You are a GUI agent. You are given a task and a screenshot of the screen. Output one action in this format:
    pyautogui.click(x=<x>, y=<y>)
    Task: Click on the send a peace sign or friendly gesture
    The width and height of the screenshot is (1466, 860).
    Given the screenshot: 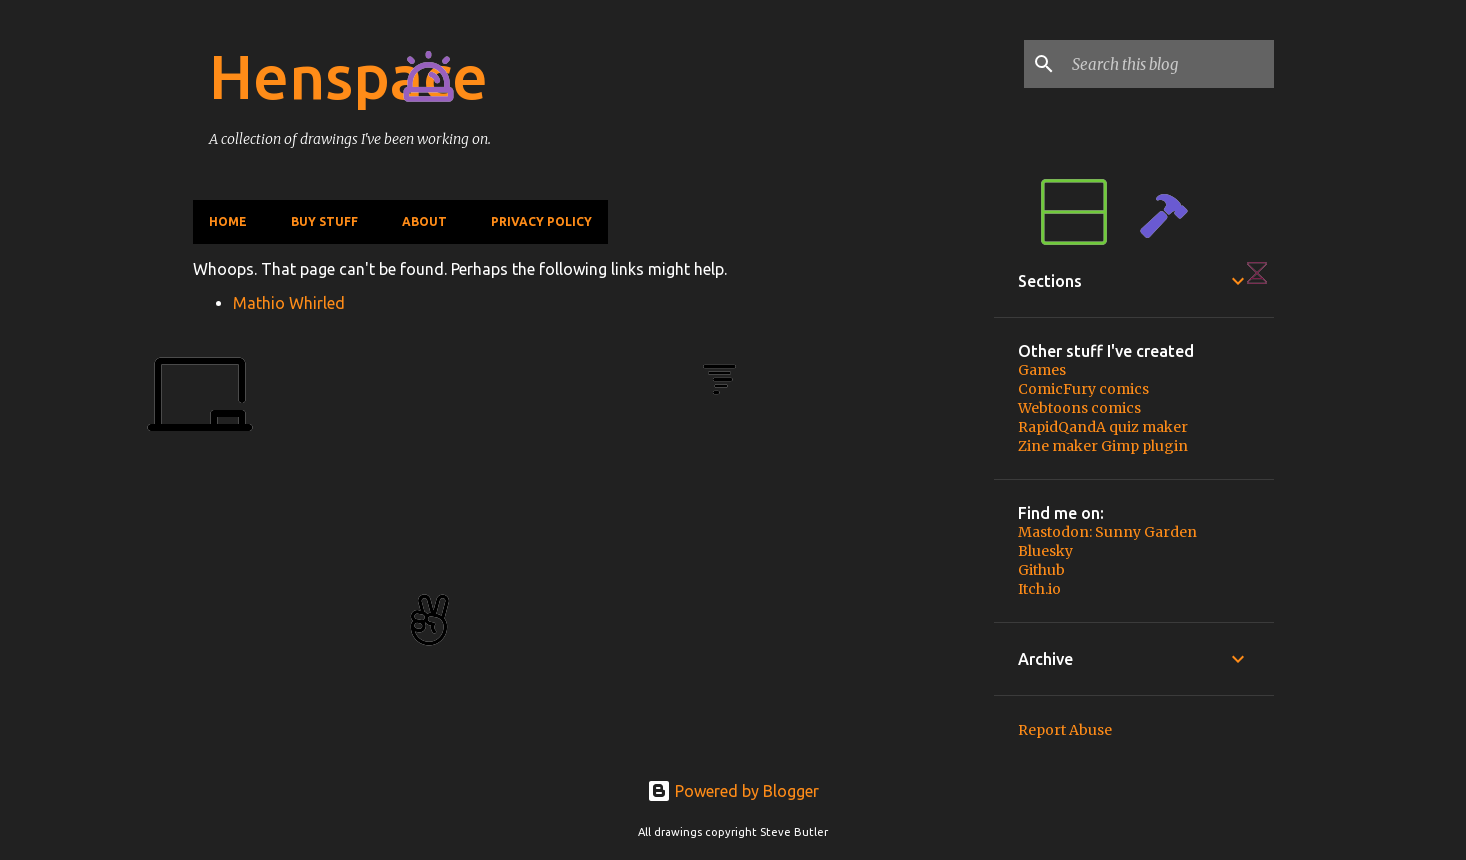 What is the action you would take?
    pyautogui.click(x=429, y=620)
    